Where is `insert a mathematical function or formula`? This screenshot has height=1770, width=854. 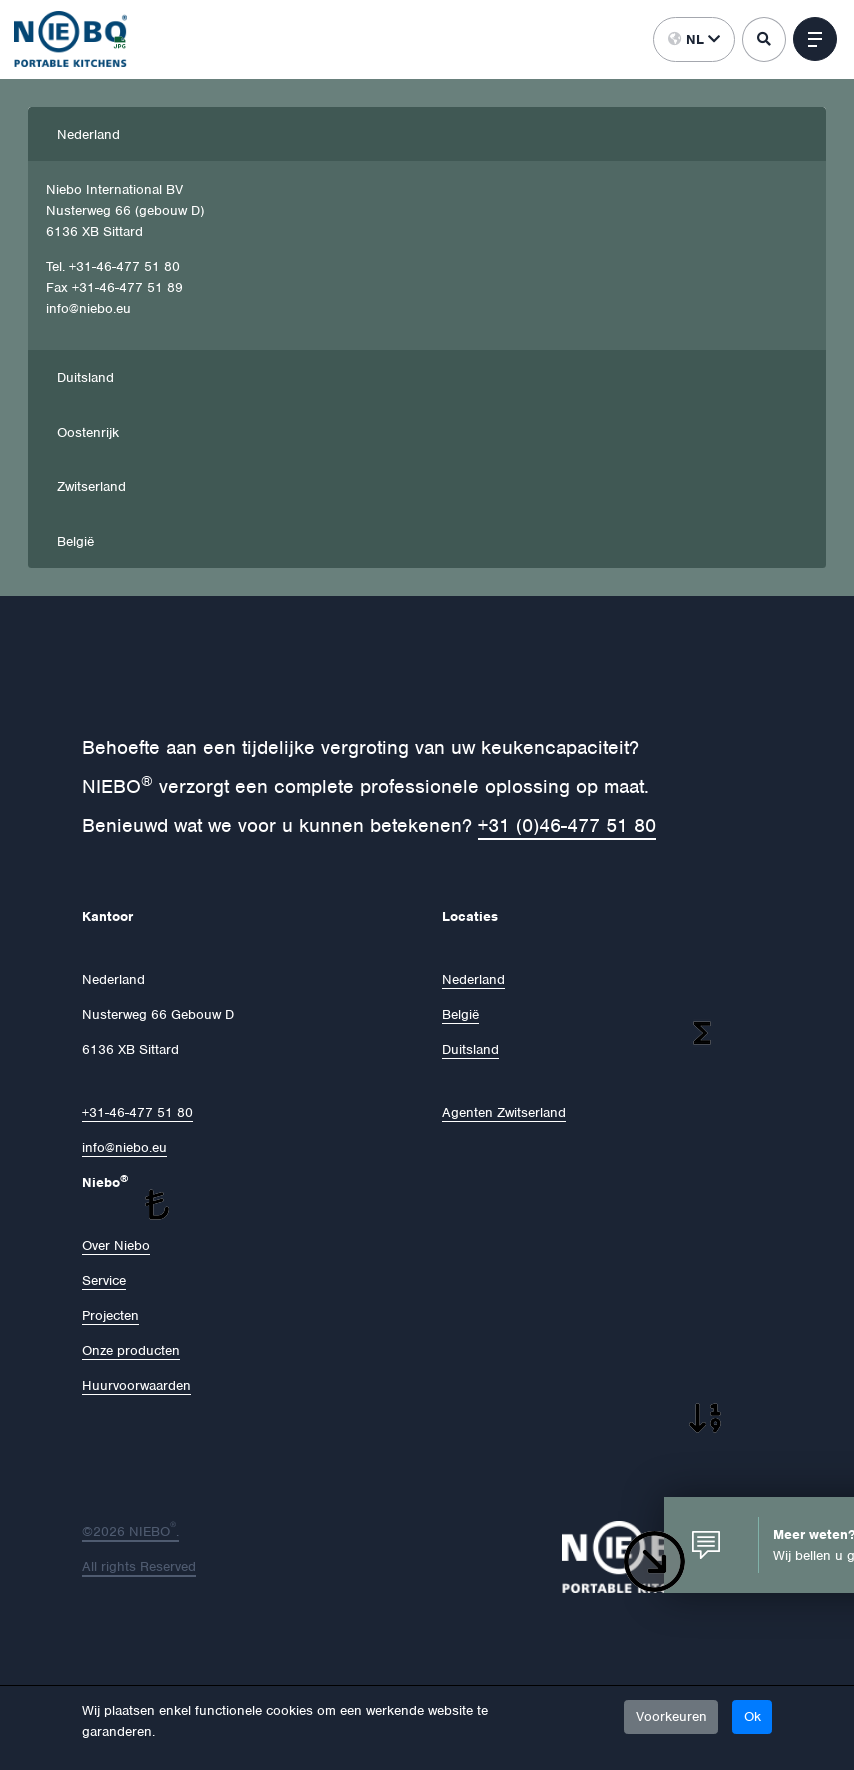 insert a mathematical function or formula is located at coordinates (702, 1033).